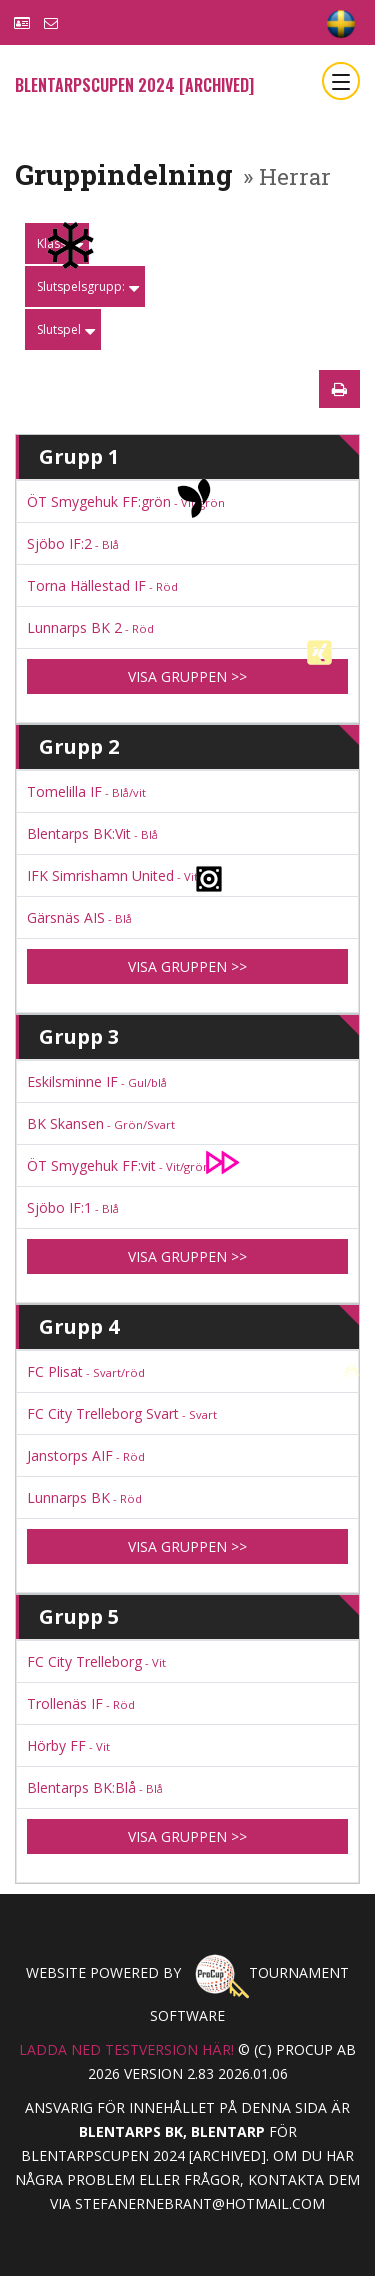  Describe the element at coordinates (70, 245) in the screenshot. I see `activate cooling or air conditioning mode` at that location.